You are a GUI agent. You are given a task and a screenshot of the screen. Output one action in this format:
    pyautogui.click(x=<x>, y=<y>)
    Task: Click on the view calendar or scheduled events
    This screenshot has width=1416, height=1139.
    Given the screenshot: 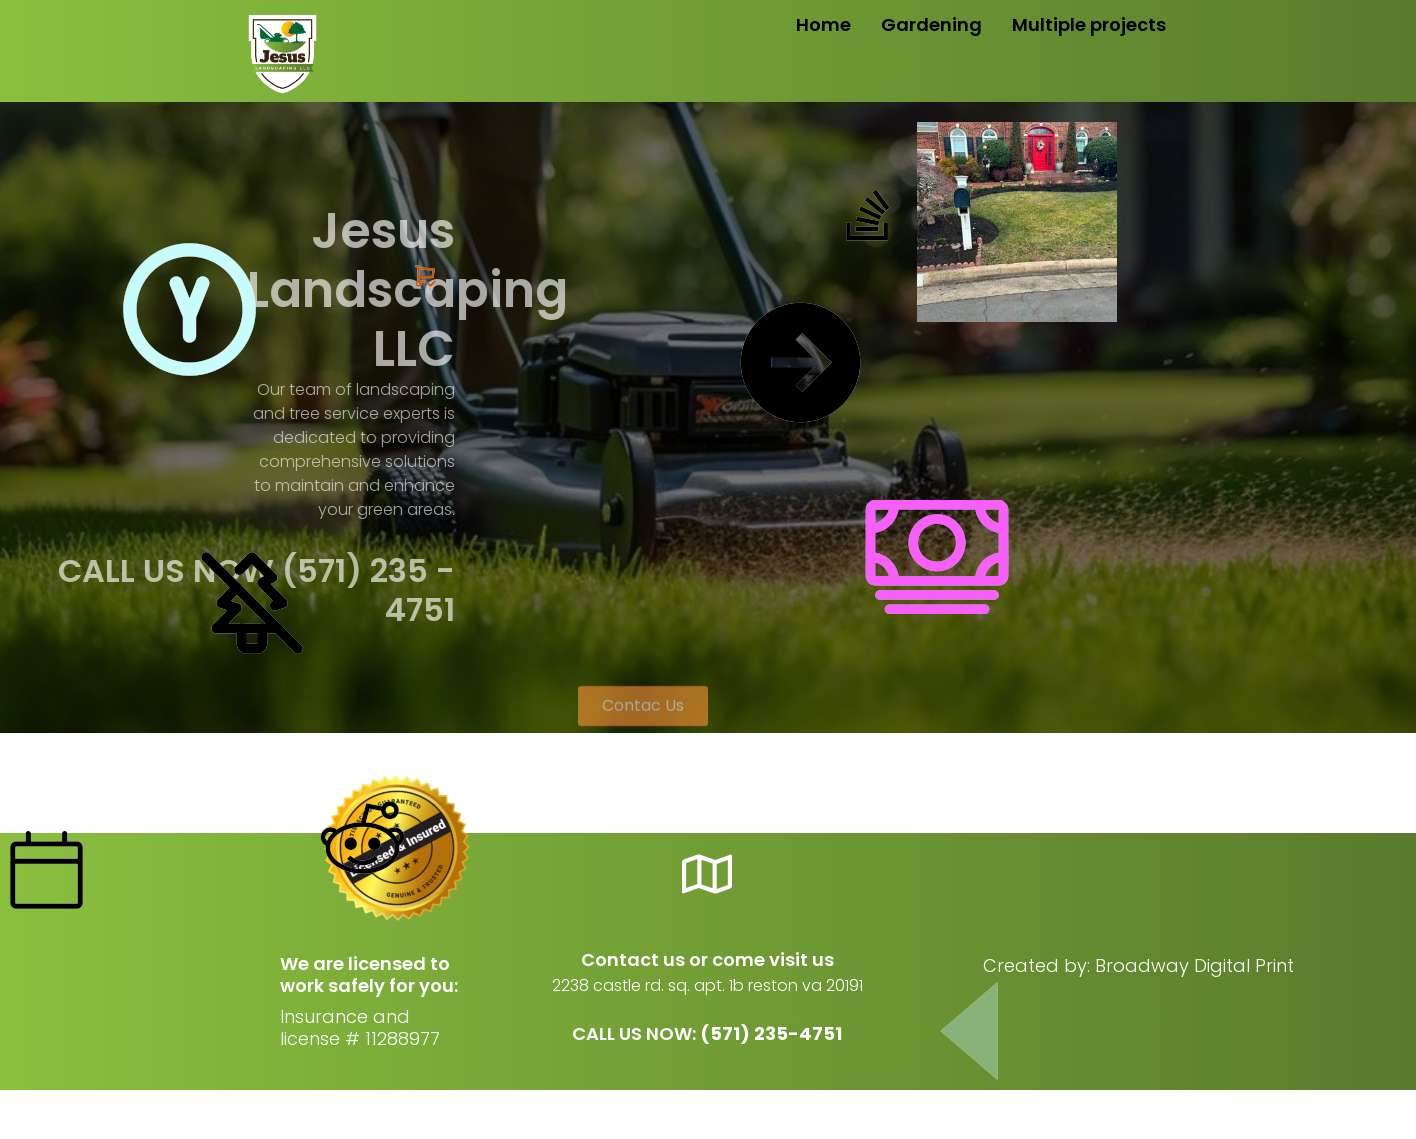 What is the action you would take?
    pyautogui.click(x=46, y=872)
    